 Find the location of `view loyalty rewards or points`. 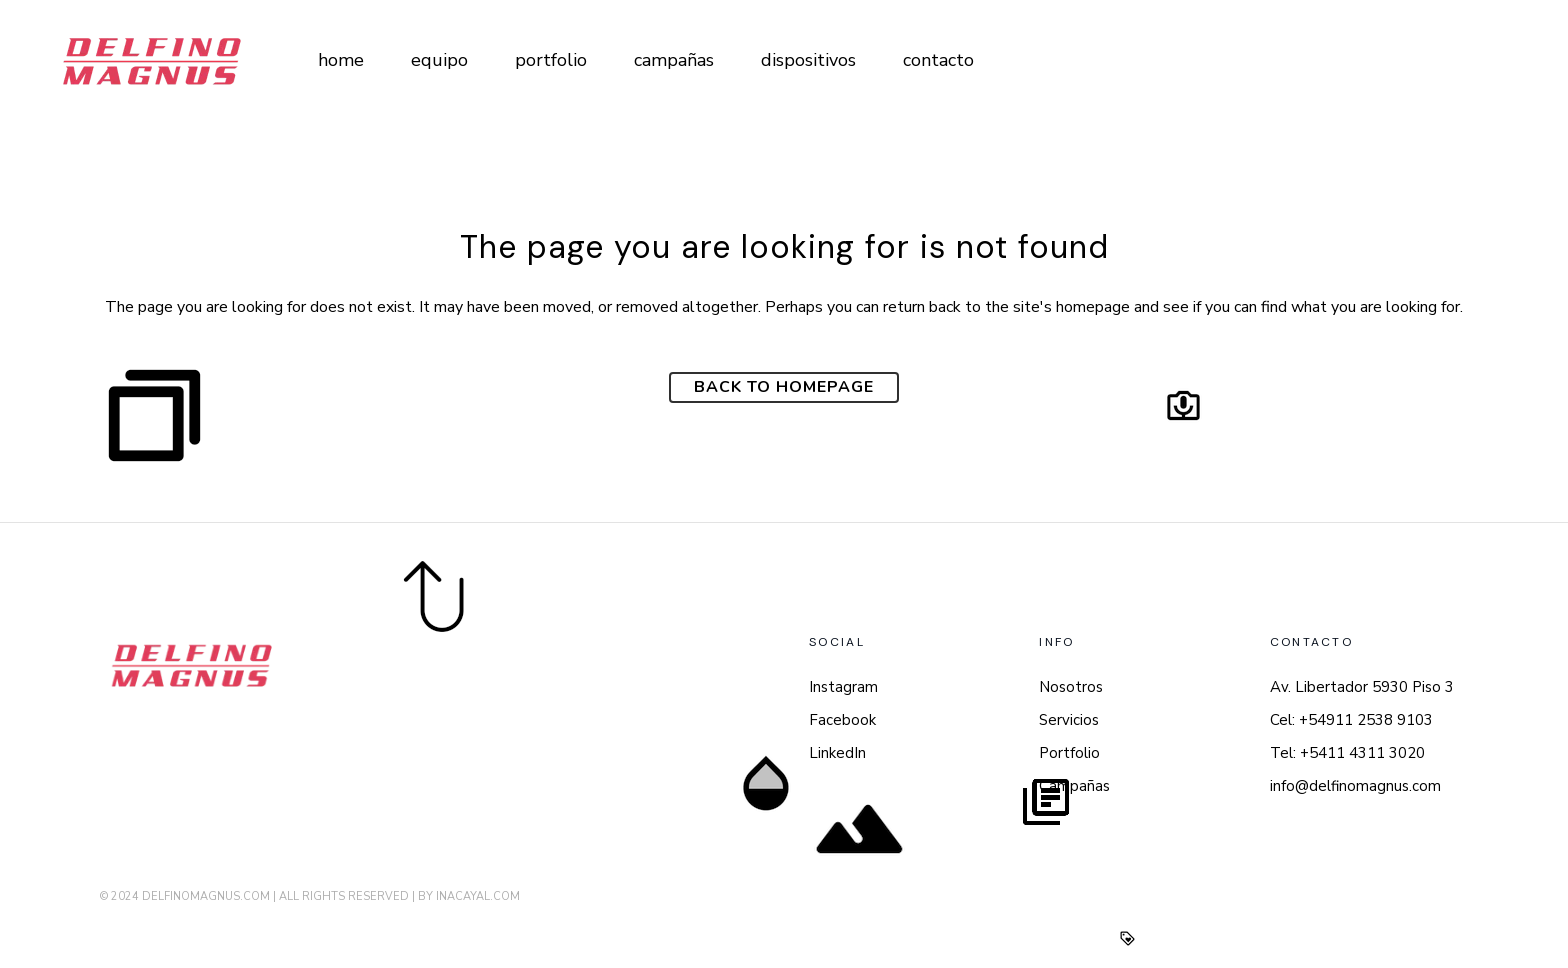

view loyalty rewards or points is located at coordinates (1127, 938).